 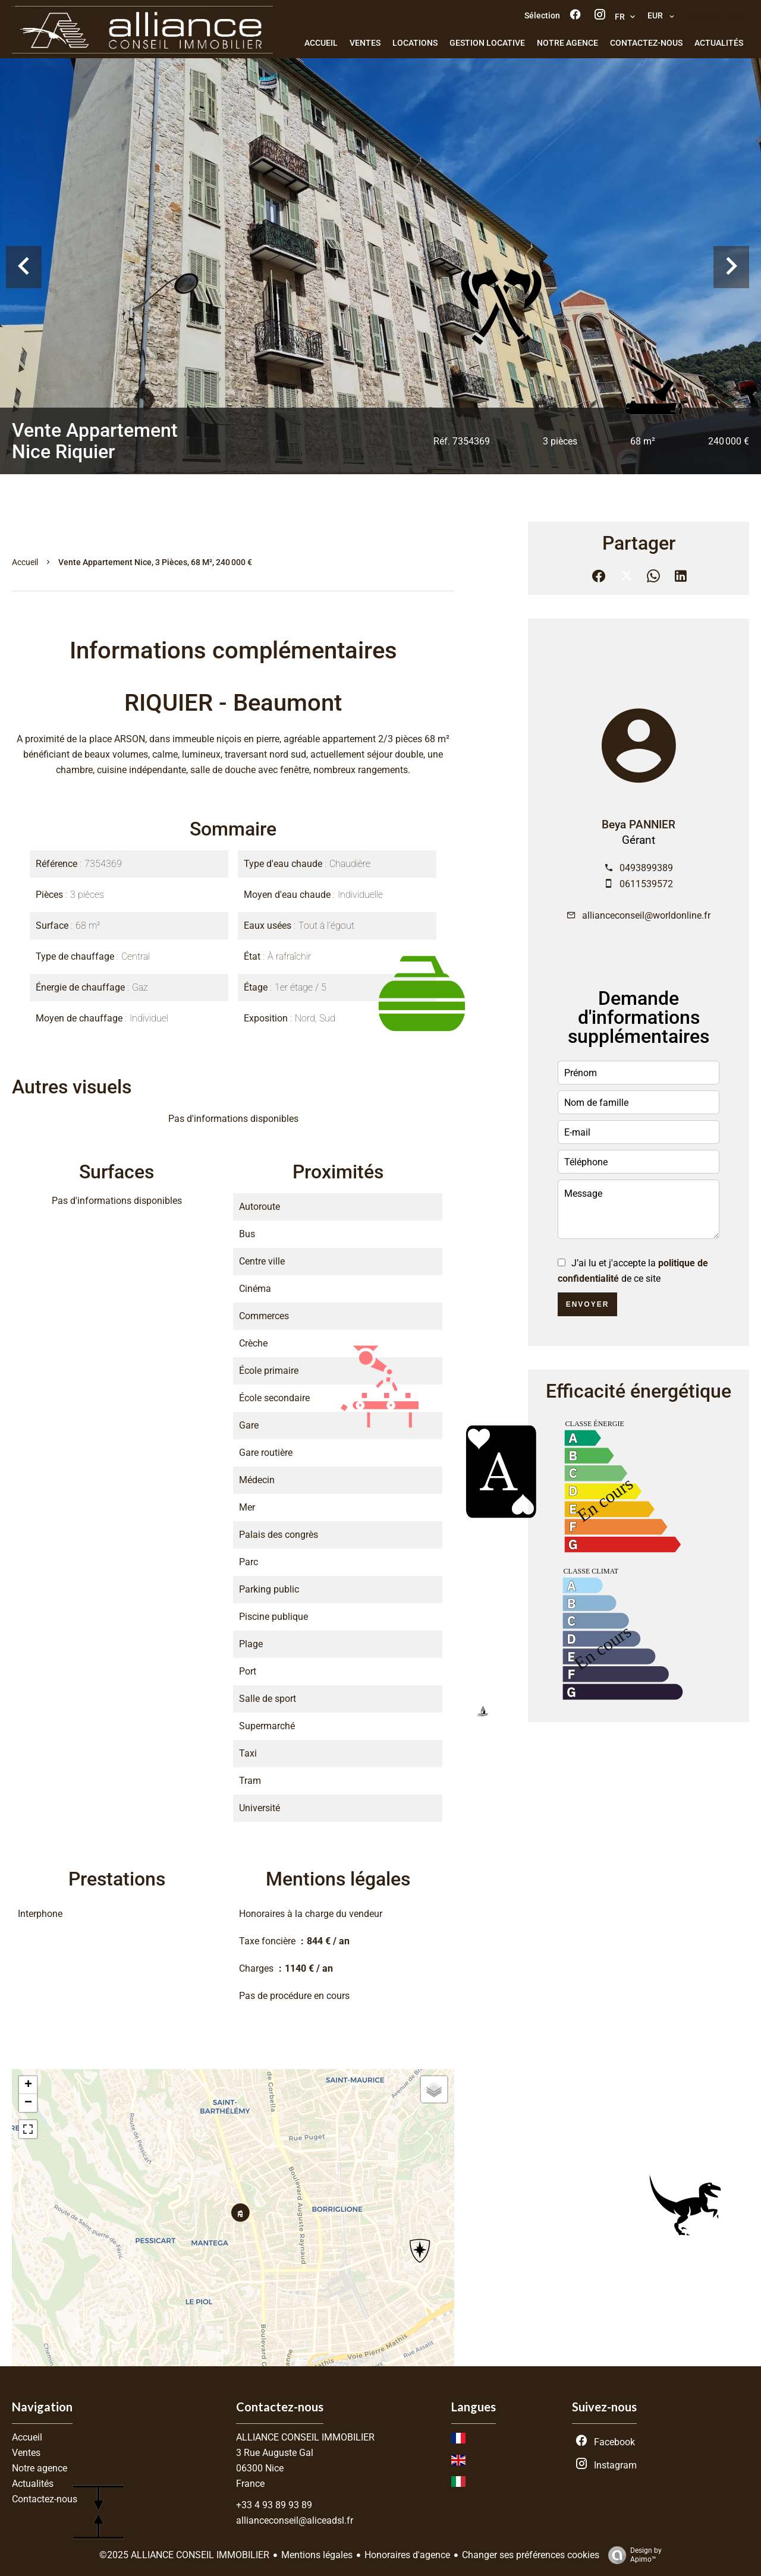 I want to click on play battleship game, so click(x=483, y=1711).